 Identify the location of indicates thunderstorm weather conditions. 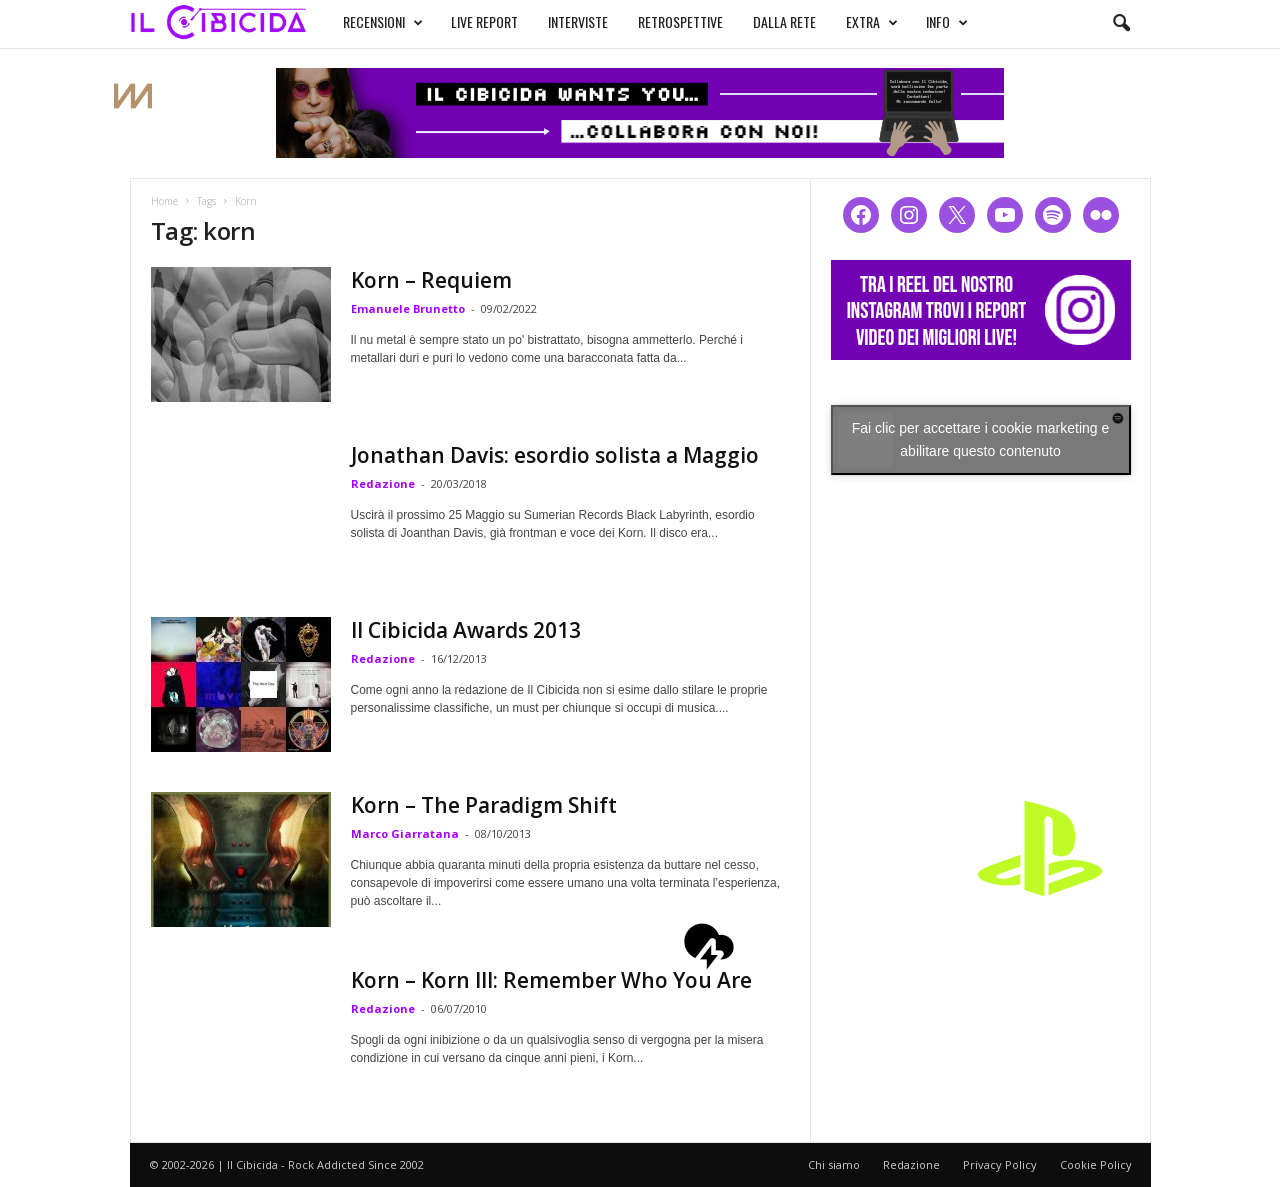
(709, 946).